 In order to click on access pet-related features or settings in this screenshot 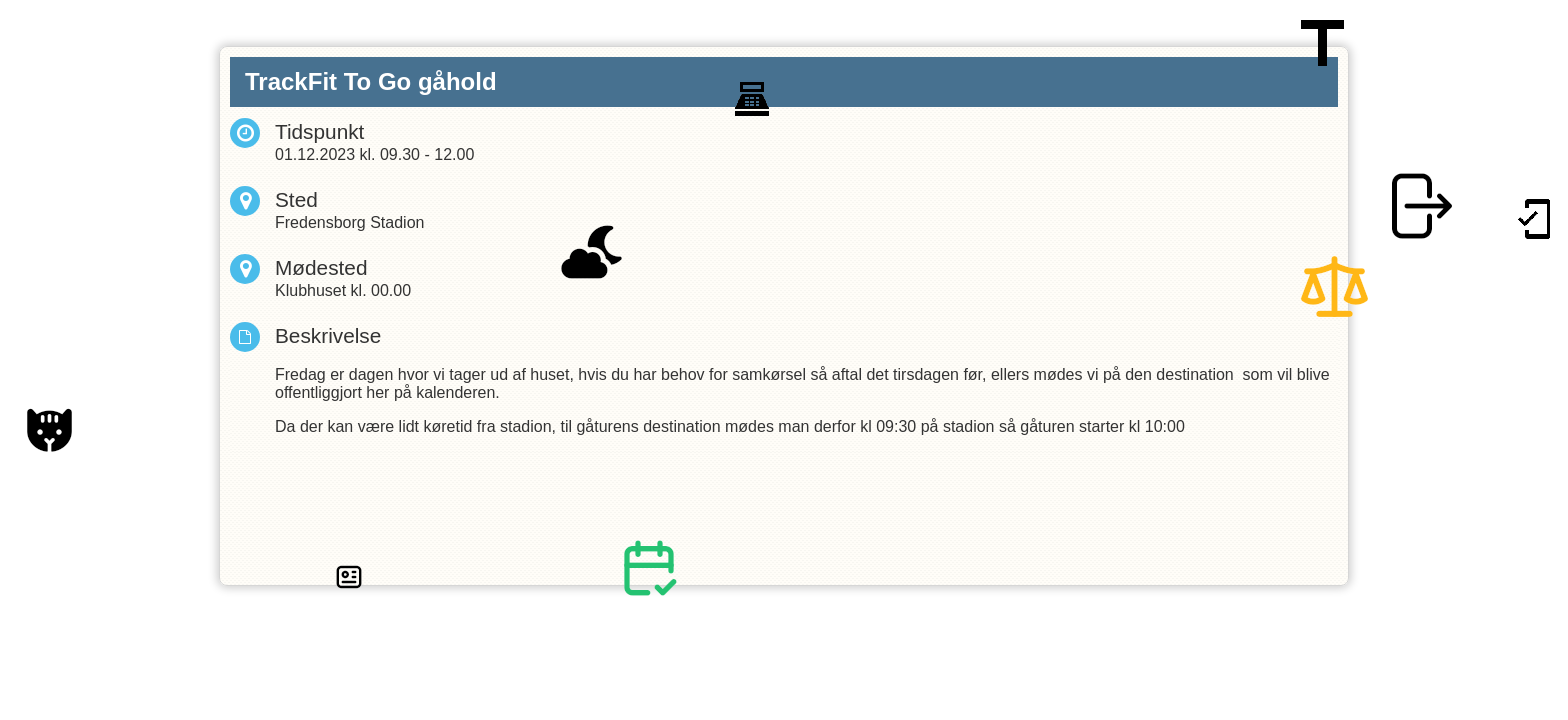, I will do `click(49, 429)`.